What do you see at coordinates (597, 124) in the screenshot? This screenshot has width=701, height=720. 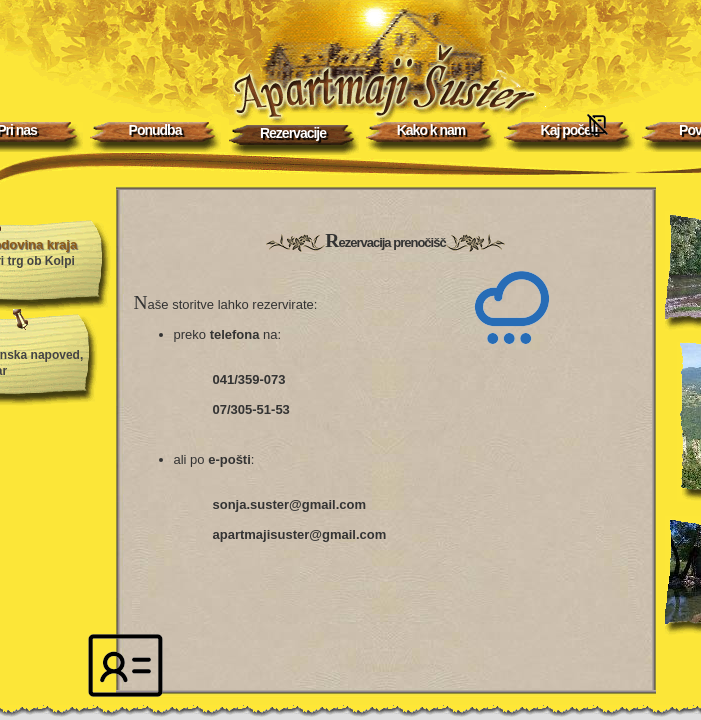 I see `notebook feature is disabled or unavailable` at bounding box center [597, 124].